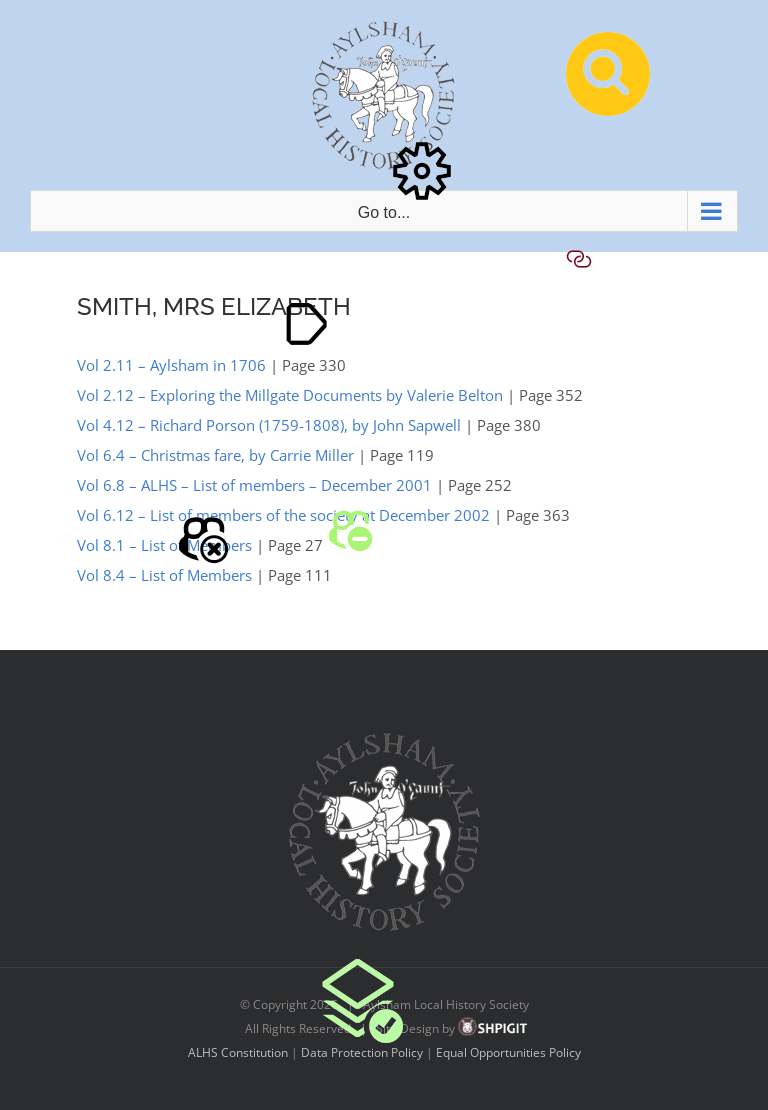 This screenshot has width=768, height=1110. I want to click on insert or create a hyperlink, so click(579, 259).